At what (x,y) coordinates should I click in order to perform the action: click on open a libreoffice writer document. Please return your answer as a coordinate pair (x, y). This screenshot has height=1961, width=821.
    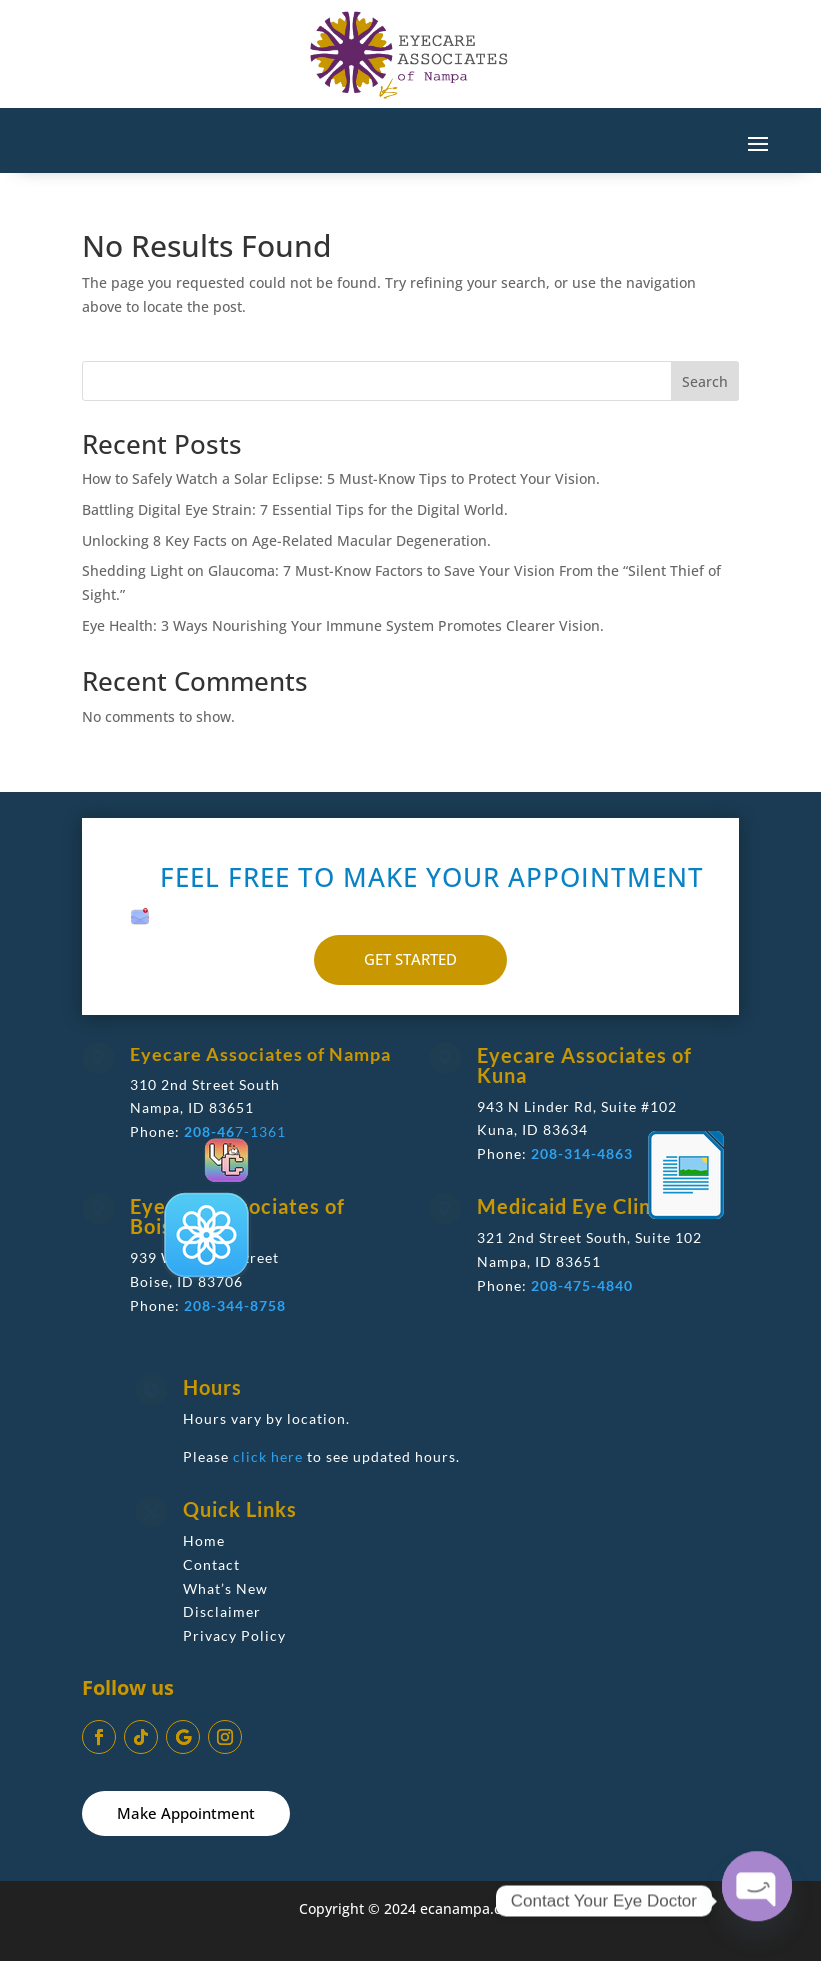
    Looking at the image, I should click on (686, 1175).